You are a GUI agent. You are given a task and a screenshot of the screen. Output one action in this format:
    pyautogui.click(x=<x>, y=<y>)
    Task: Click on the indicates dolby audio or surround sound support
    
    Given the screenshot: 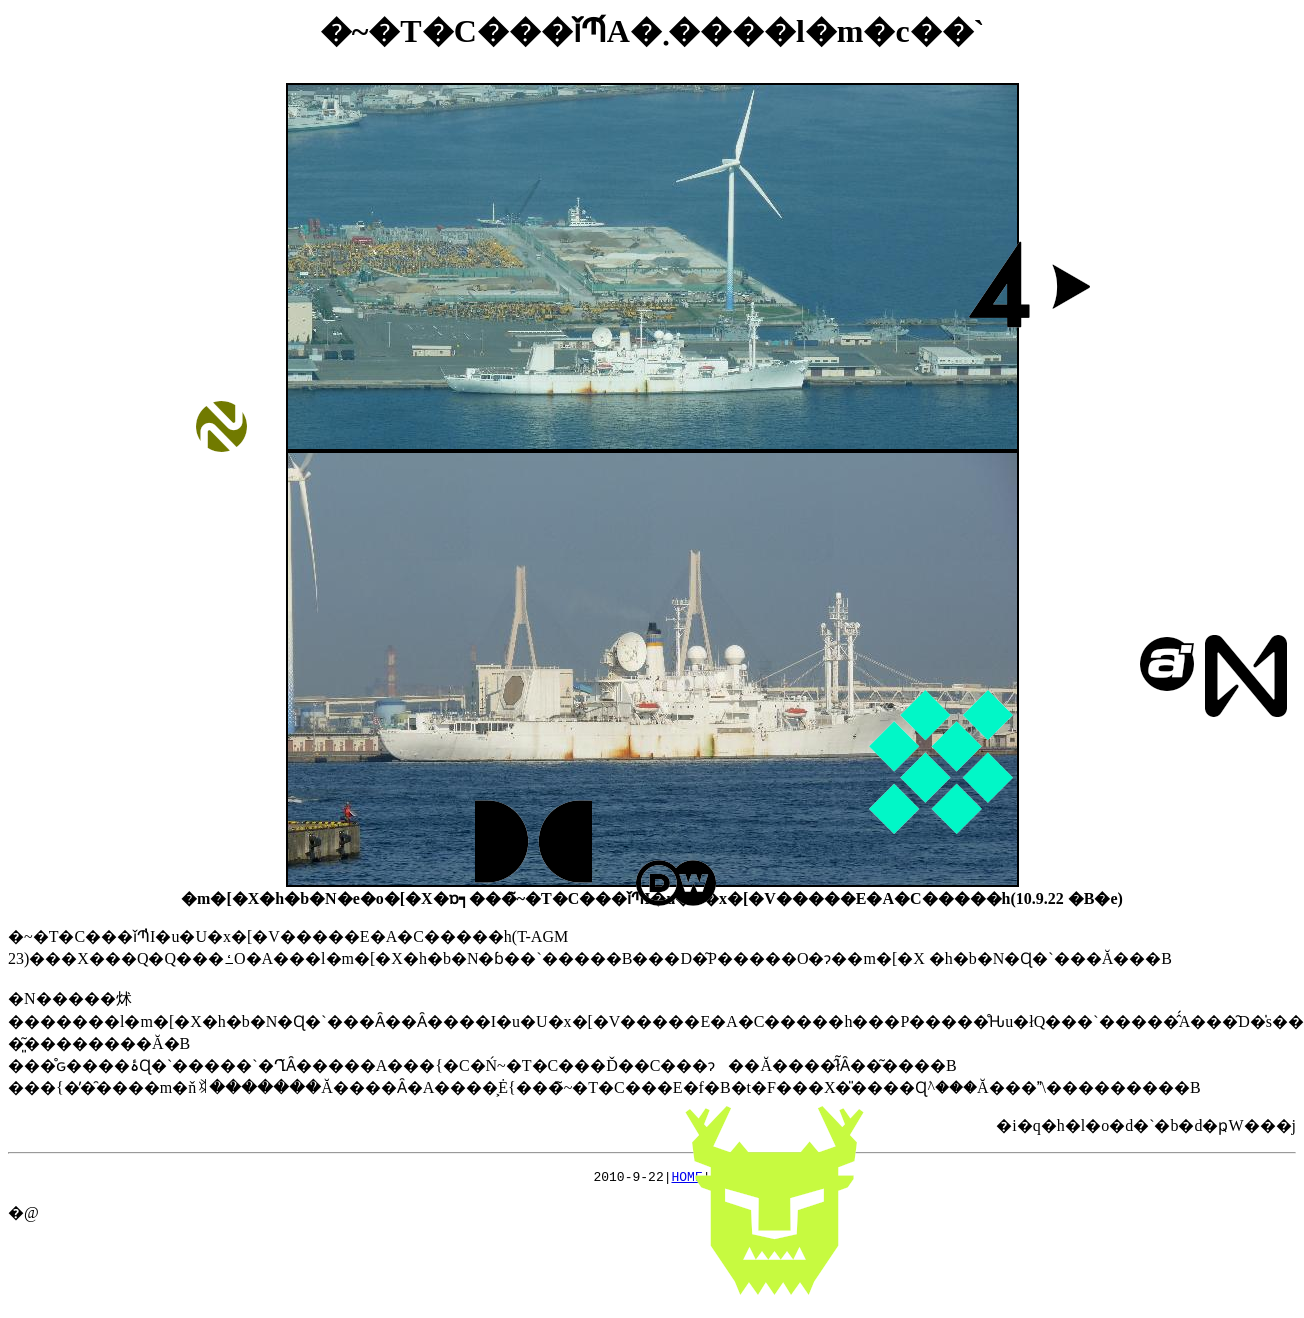 What is the action you would take?
    pyautogui.click(x=533, y=841)
    